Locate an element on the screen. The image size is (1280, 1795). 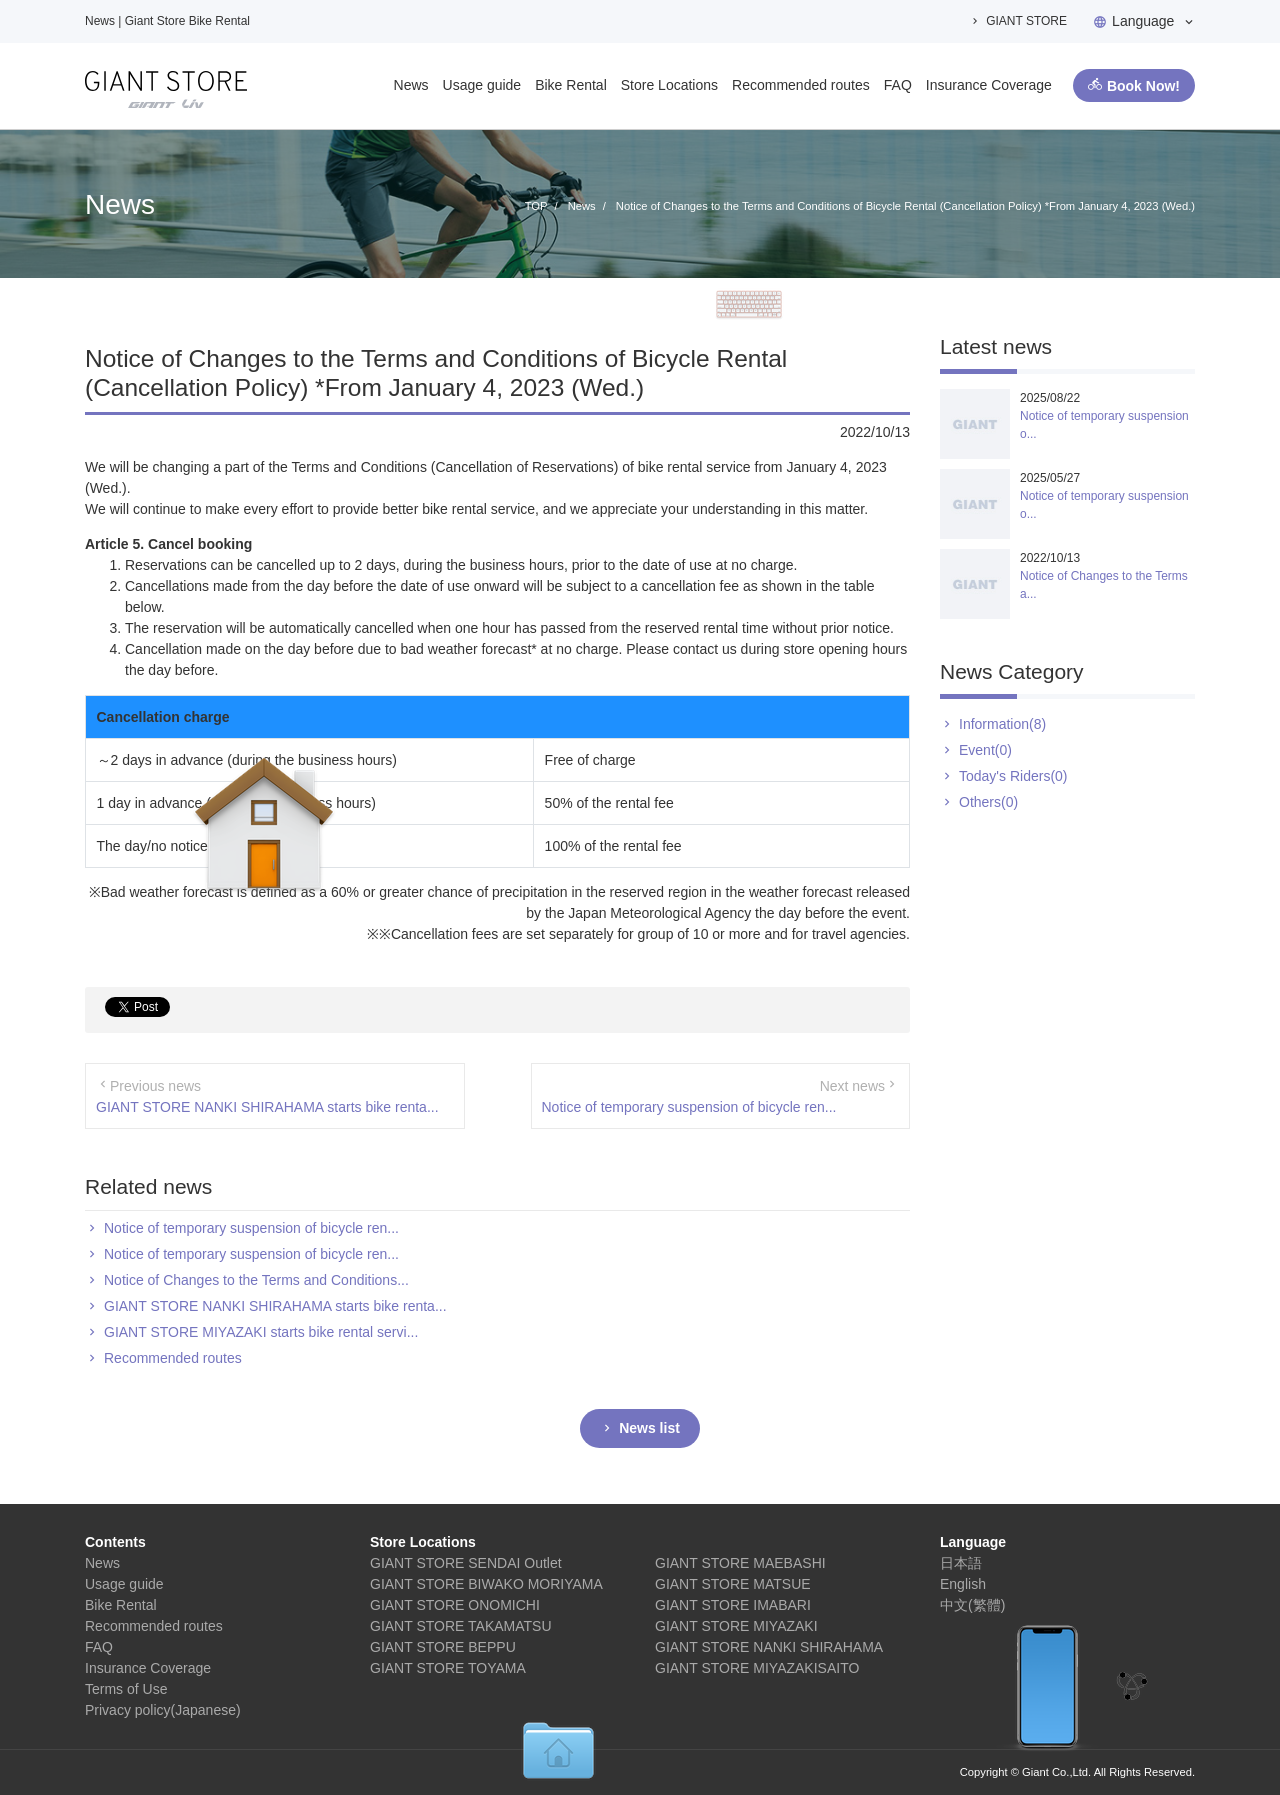
connect to a wireless bluetooth keyboard is located at coordinates (749, 304).